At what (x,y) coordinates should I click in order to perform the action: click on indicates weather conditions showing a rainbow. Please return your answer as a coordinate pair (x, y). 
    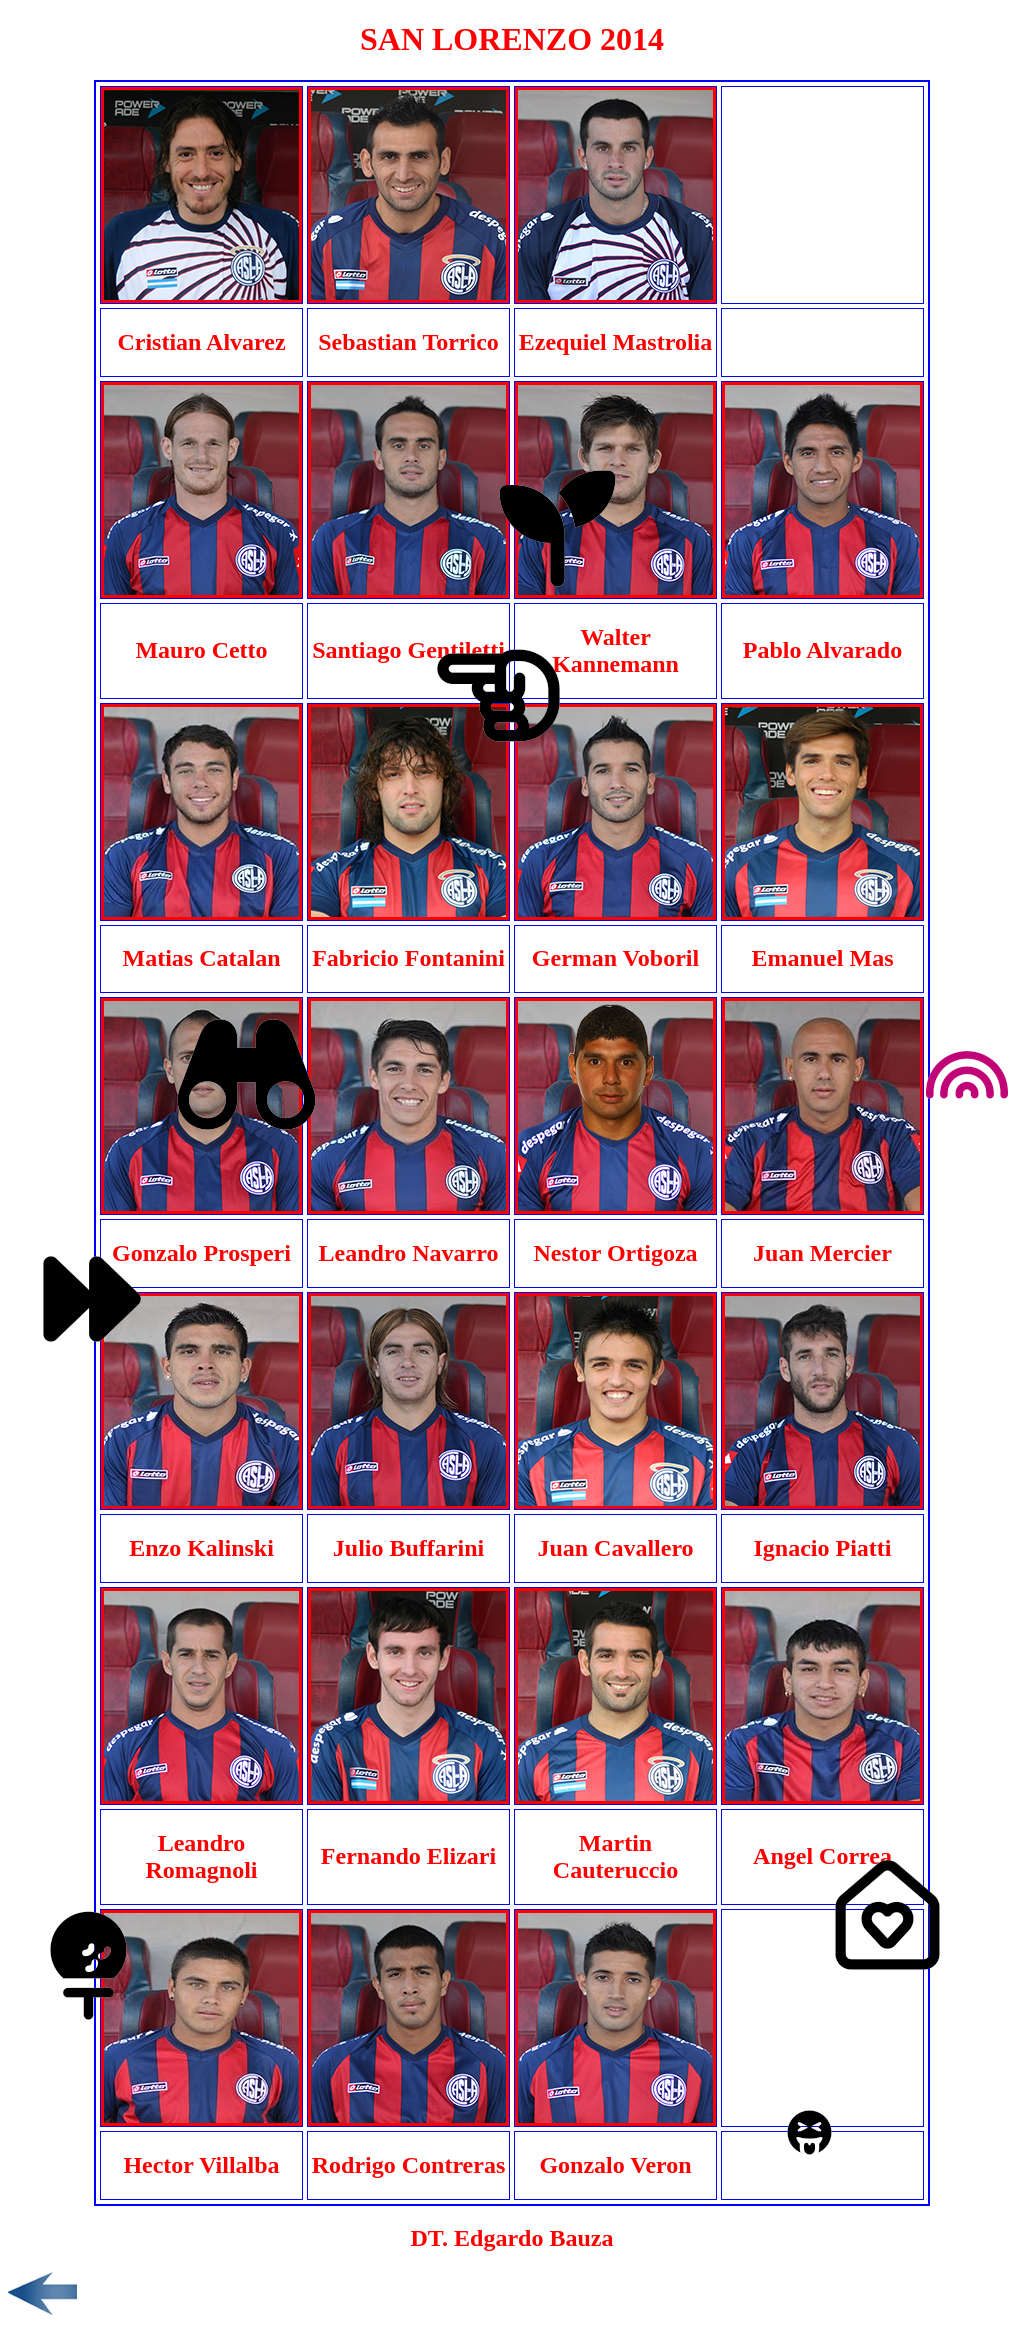
    Looking at the image, I should click on (967, 1078).